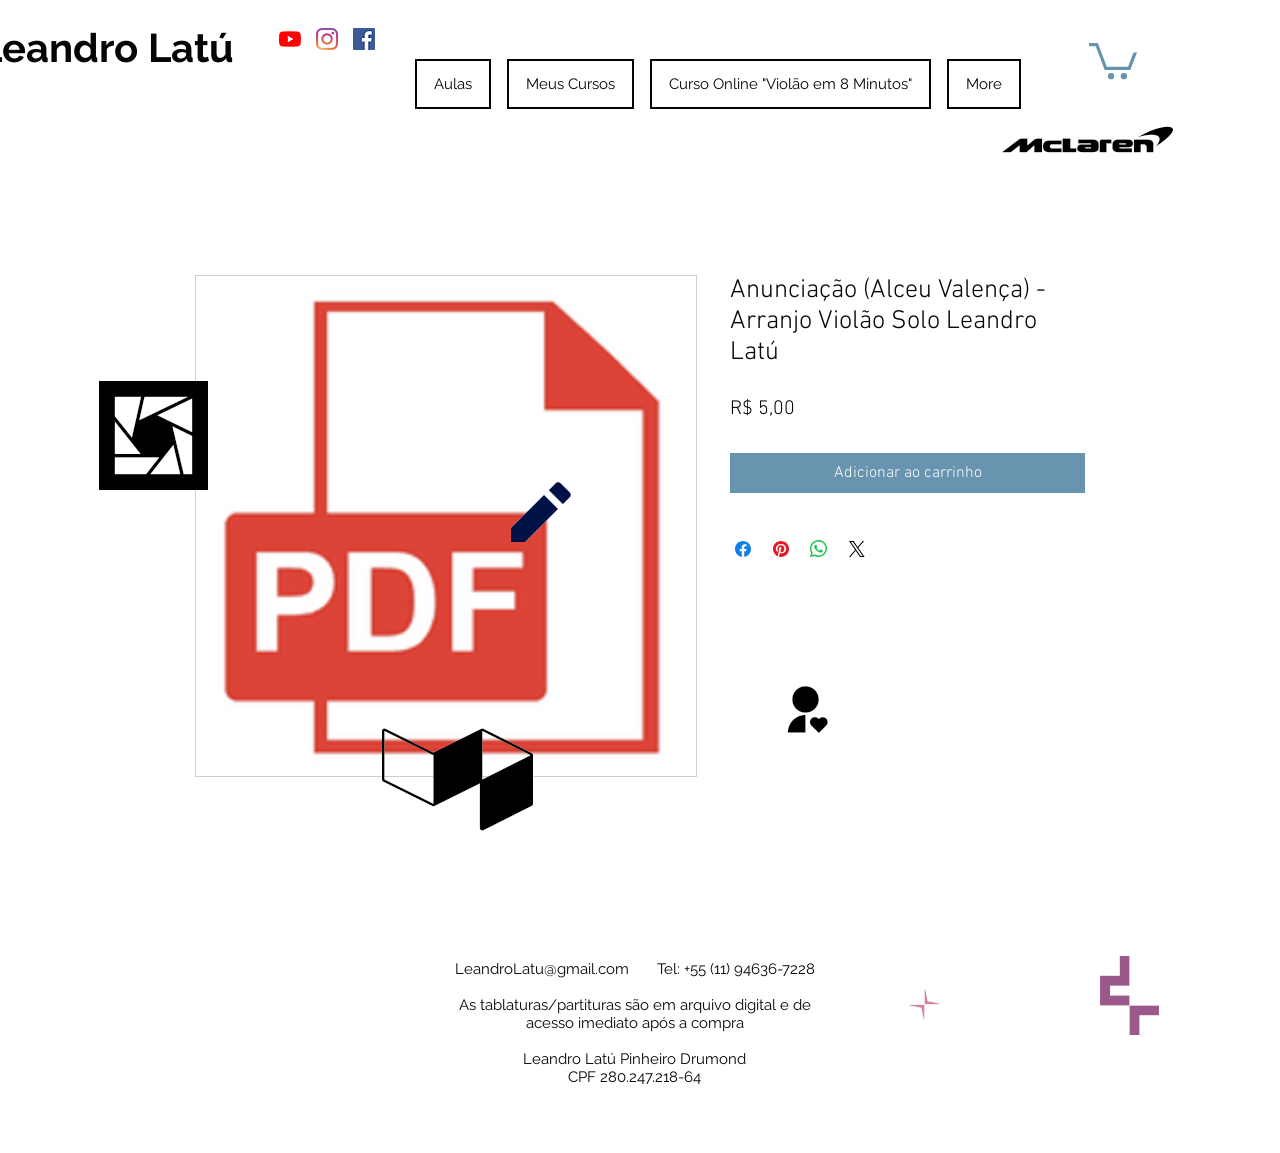  What do you see at coordinates (1129, 995) in the screenshot?
I see `deepcool brand logo` at bounding box center [1129, 995].